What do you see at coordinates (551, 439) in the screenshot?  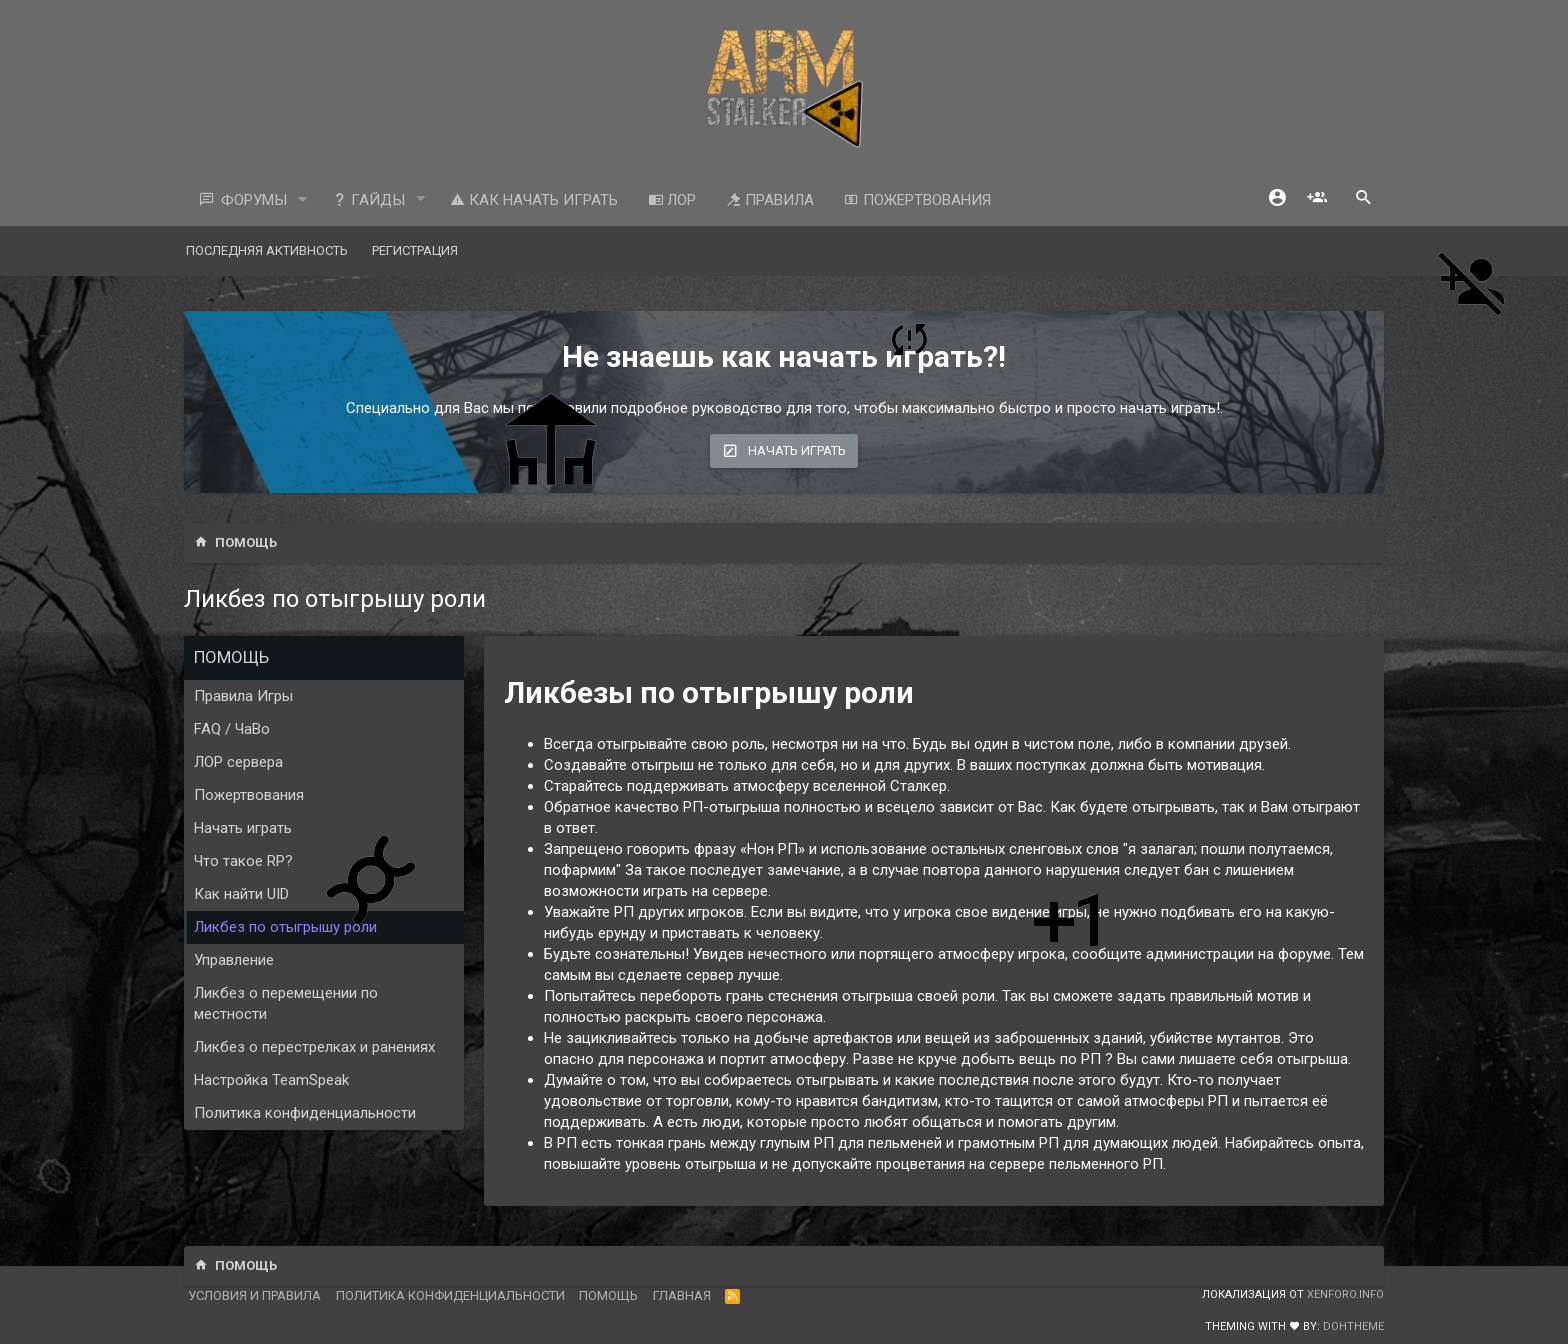 I see `access outdoor deck or patio settings` at bounding box center [551, 439].